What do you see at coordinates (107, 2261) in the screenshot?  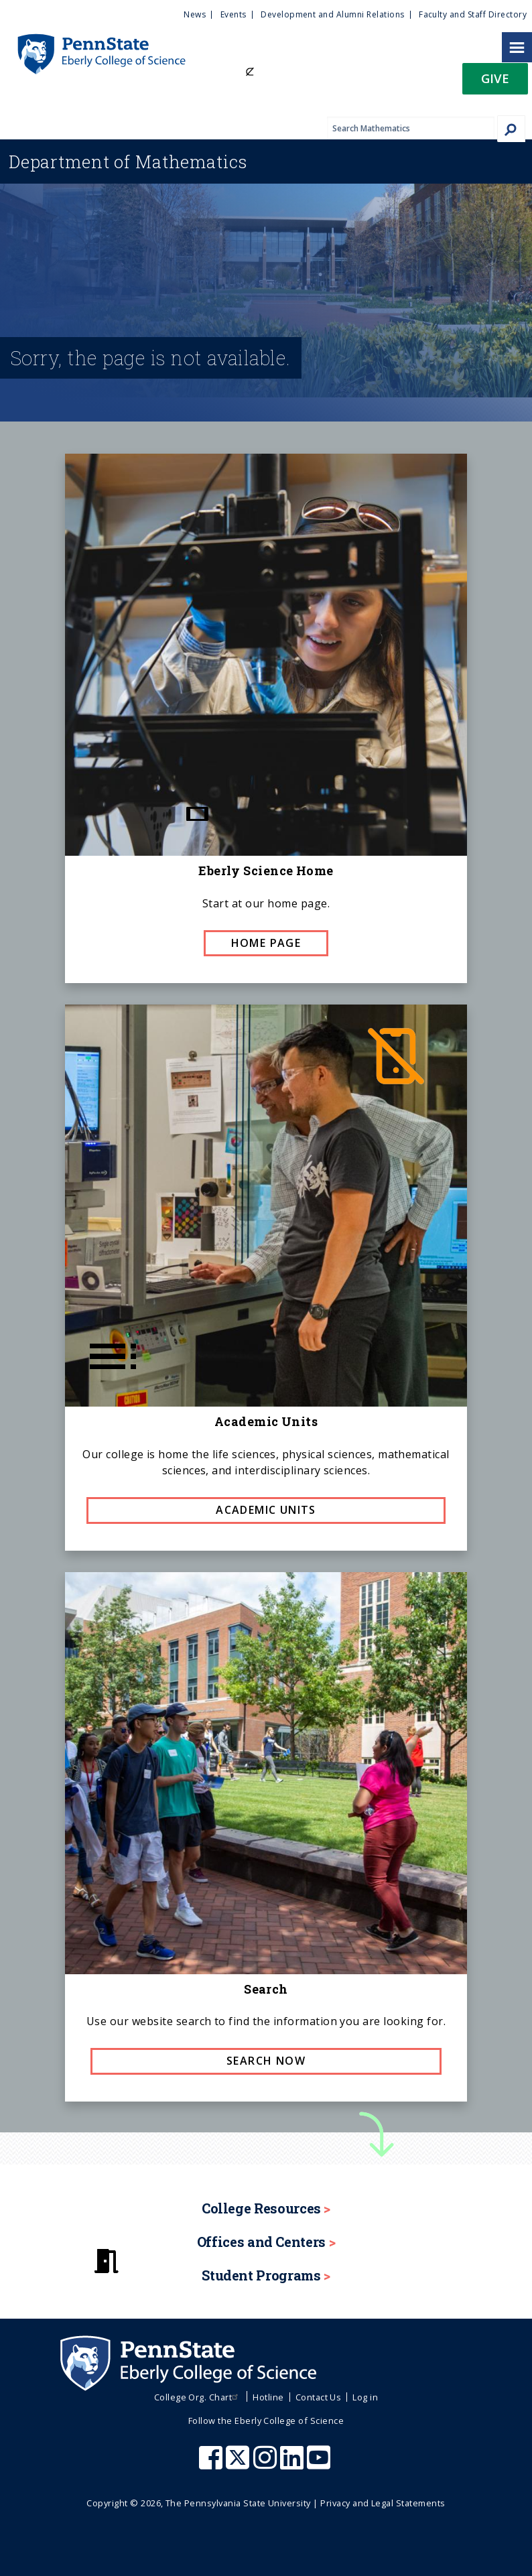 I see `enter or access a meeting room` at bounding box center [107, 2261].